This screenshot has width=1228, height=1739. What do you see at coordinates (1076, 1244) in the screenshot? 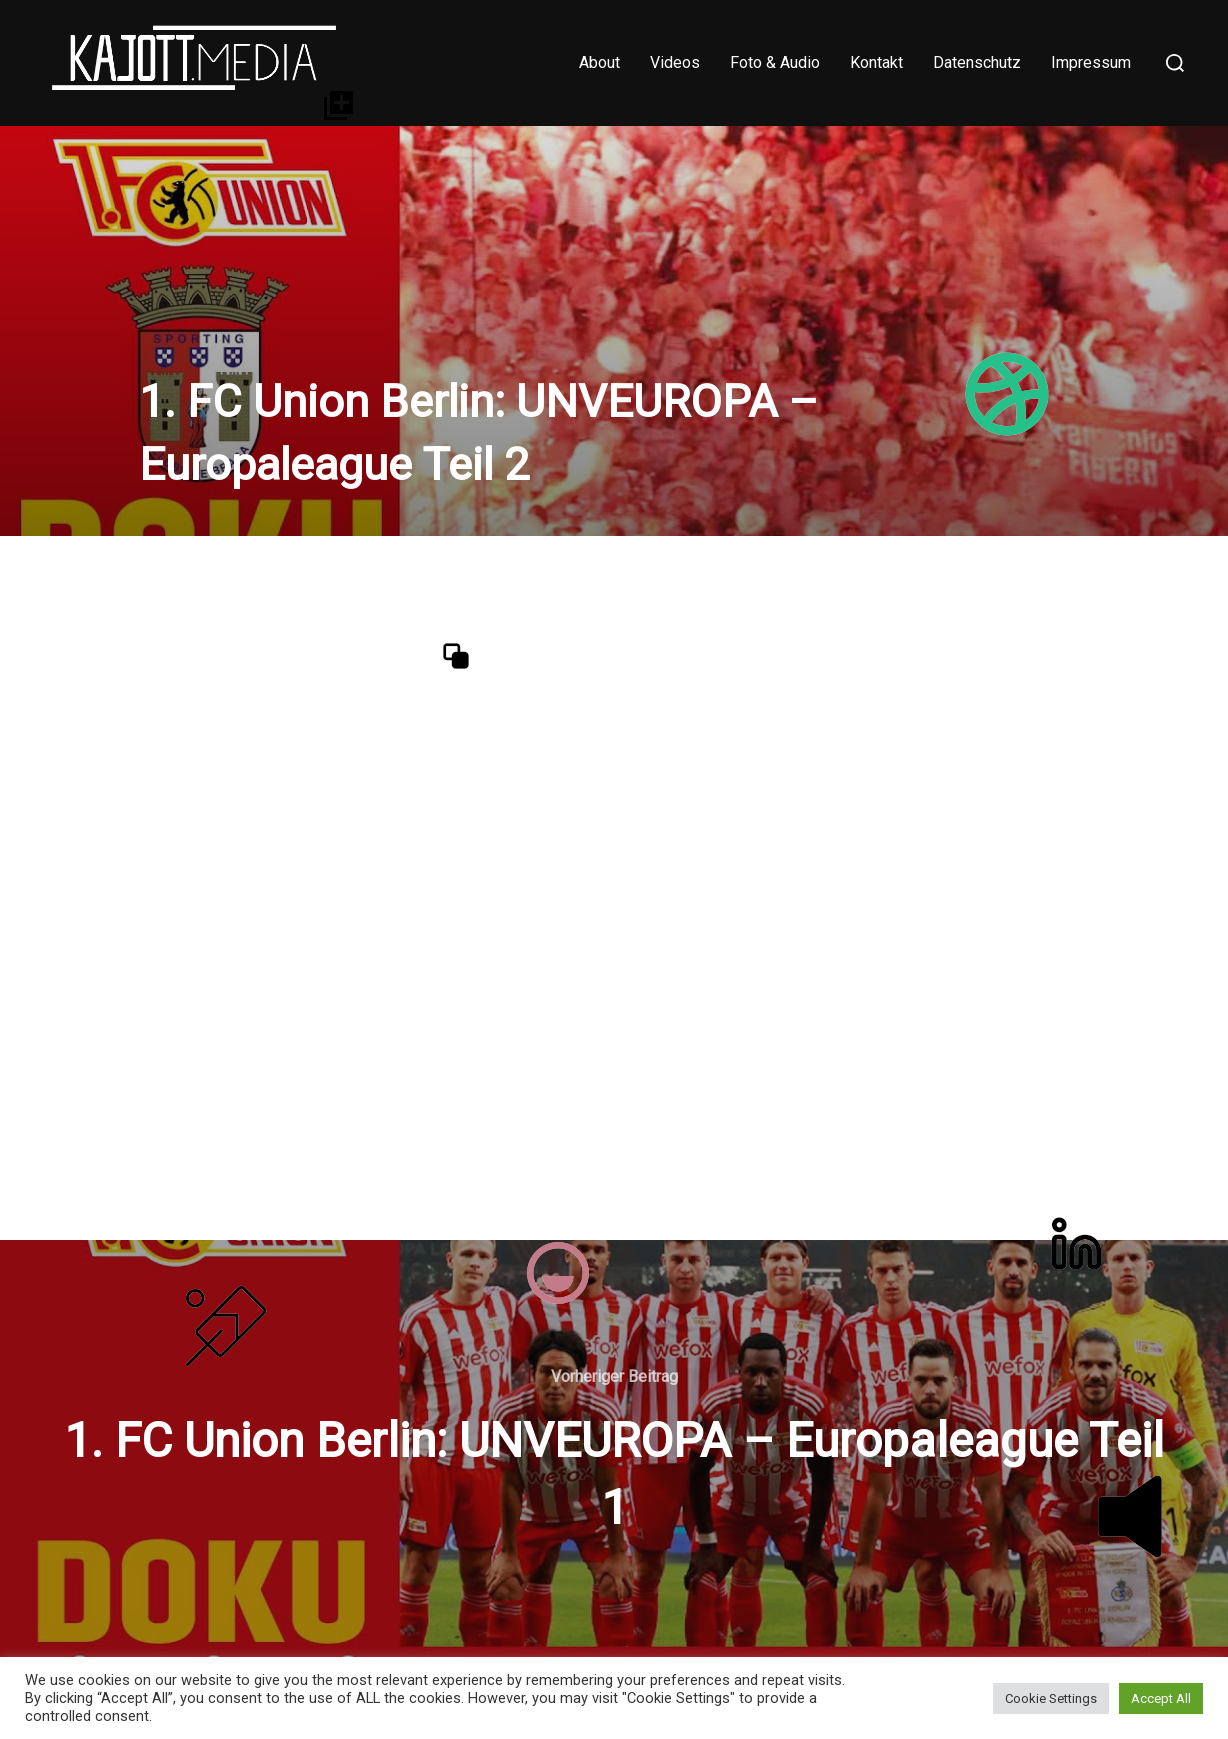
I see `connect with linkedin` at bounding box center [1076, 1244].